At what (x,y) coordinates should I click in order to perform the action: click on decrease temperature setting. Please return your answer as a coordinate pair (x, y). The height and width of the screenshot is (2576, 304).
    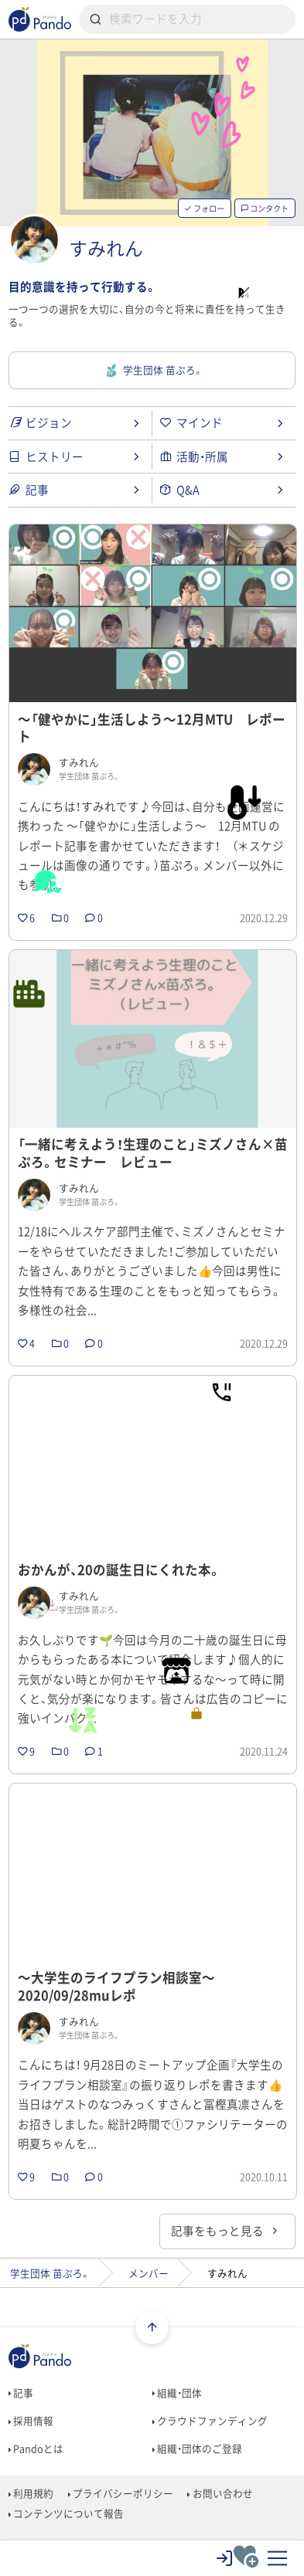
    Looking at the image, I should click on (244, 803).